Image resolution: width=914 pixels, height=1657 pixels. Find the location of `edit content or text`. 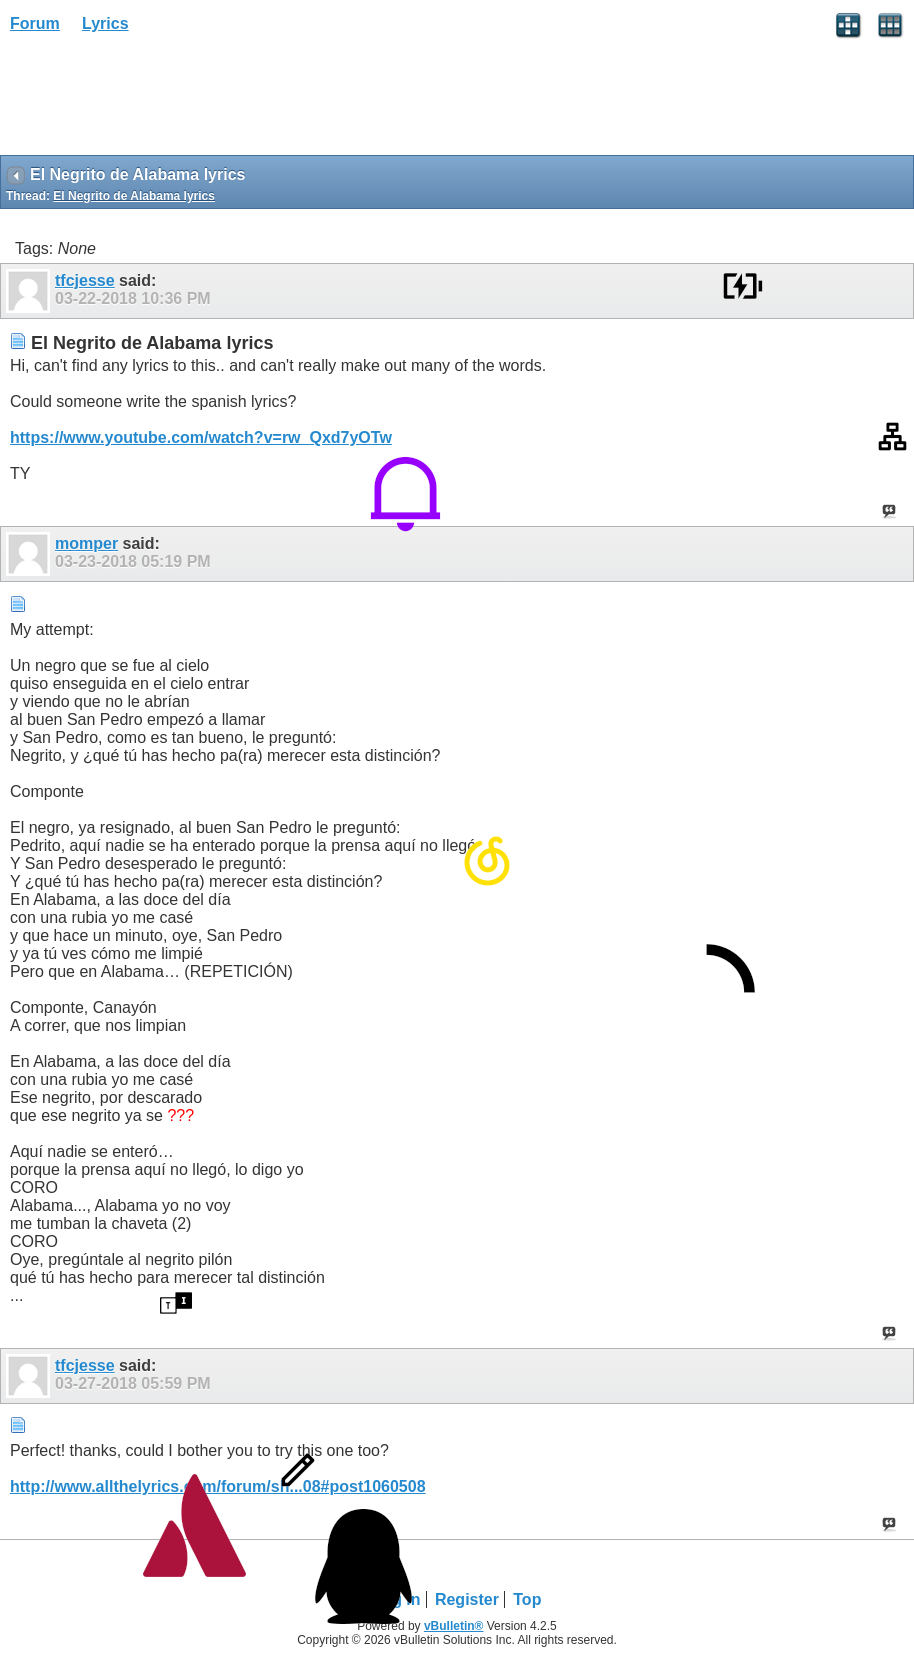

edit content or text is located at coordinates (298, 1470).